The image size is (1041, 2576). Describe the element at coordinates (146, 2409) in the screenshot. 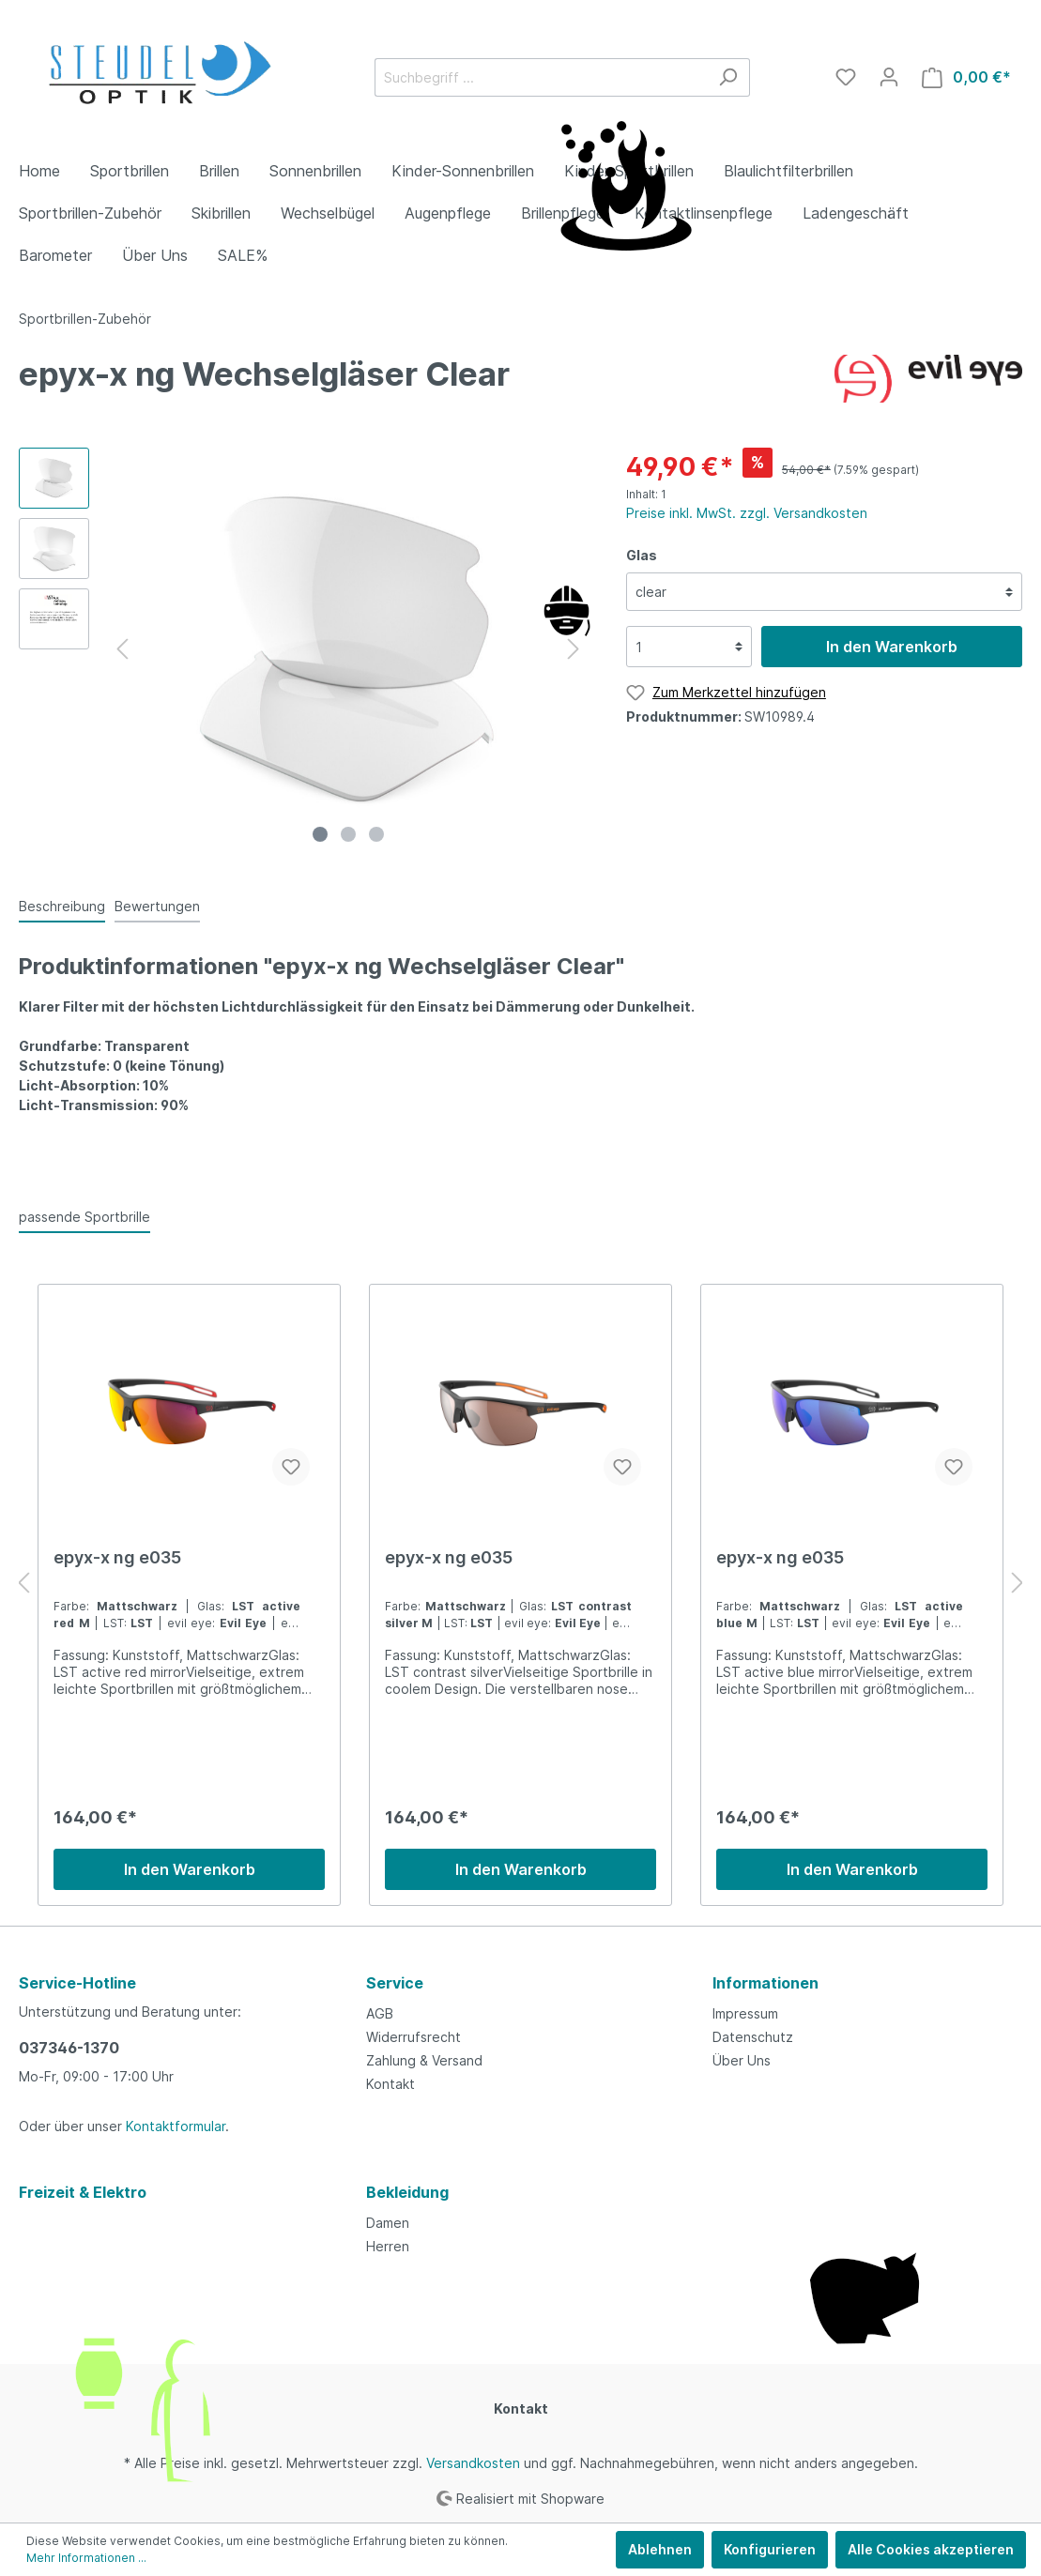

I see `decorative lantern item in a game inventory` at that location.